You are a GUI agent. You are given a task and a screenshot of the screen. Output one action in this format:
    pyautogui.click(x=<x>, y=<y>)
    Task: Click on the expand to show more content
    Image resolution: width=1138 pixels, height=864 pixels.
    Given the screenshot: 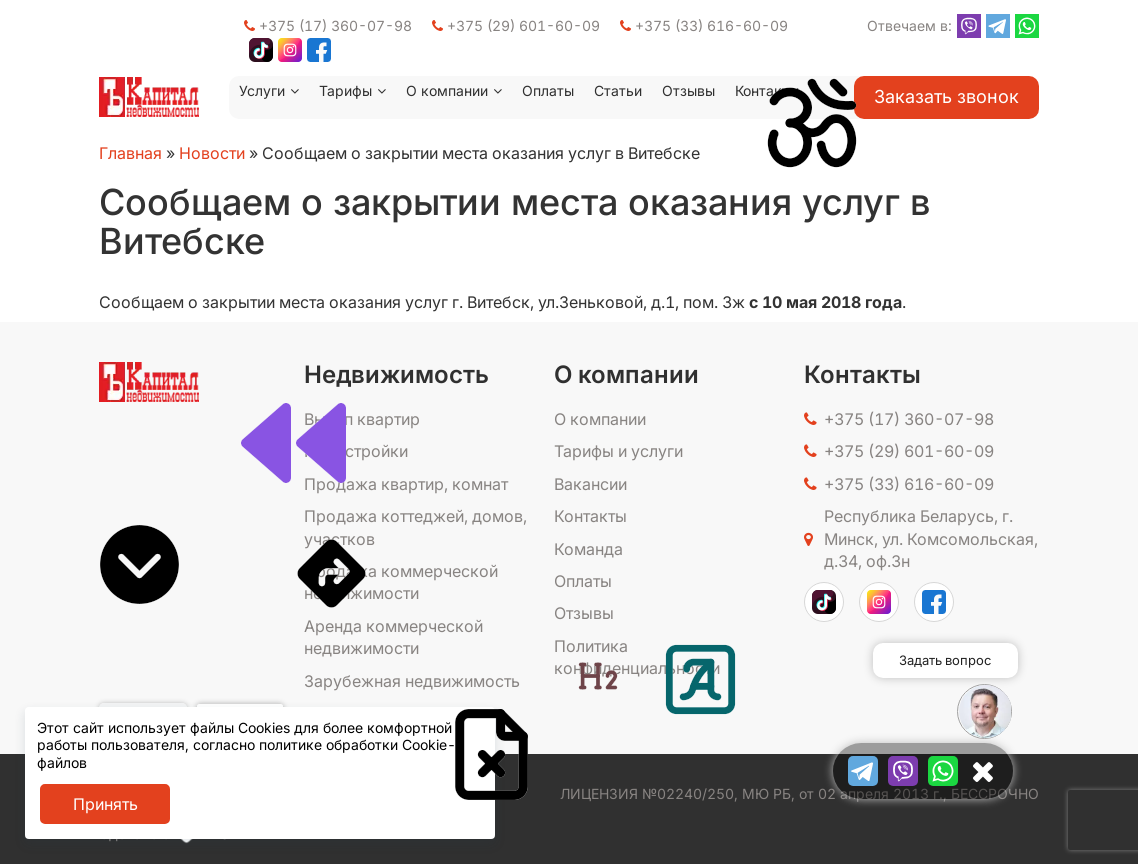 What is the action you would take?
    pyautogui.click(x=139, y=564)
    